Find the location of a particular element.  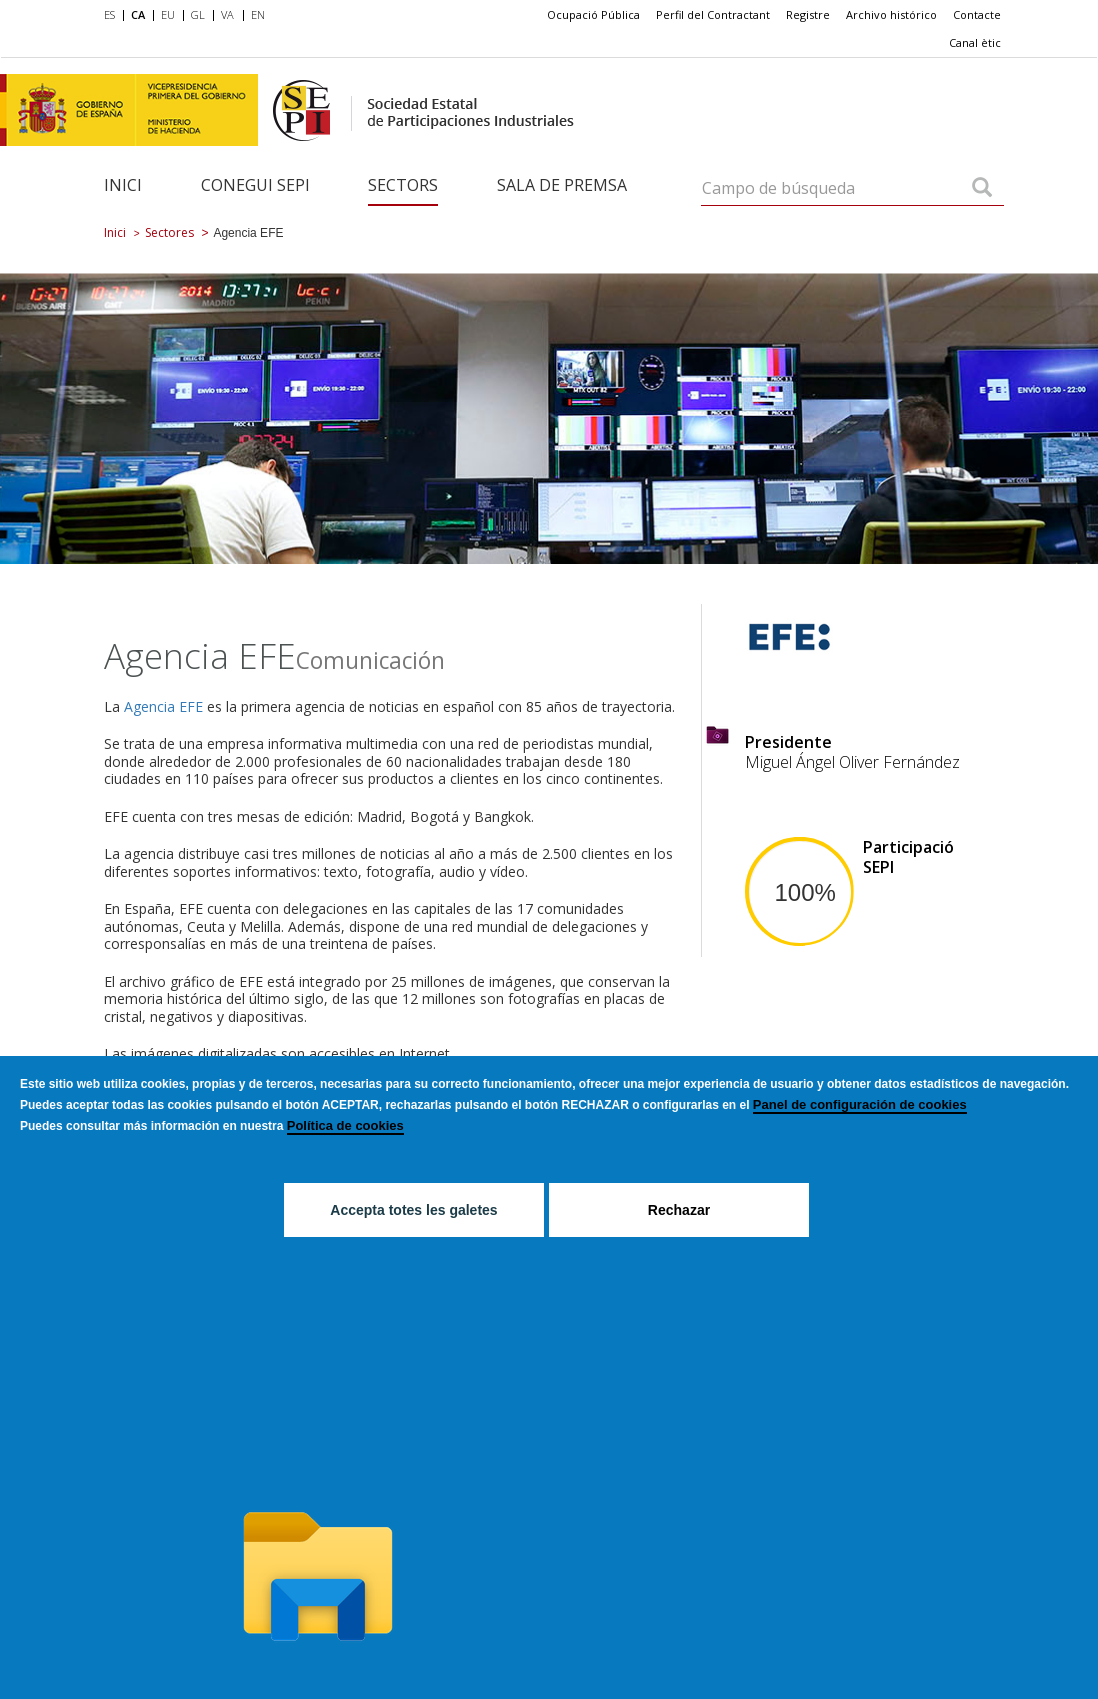

open adobe premiere elements project folder is located at coordinates (717, 735).